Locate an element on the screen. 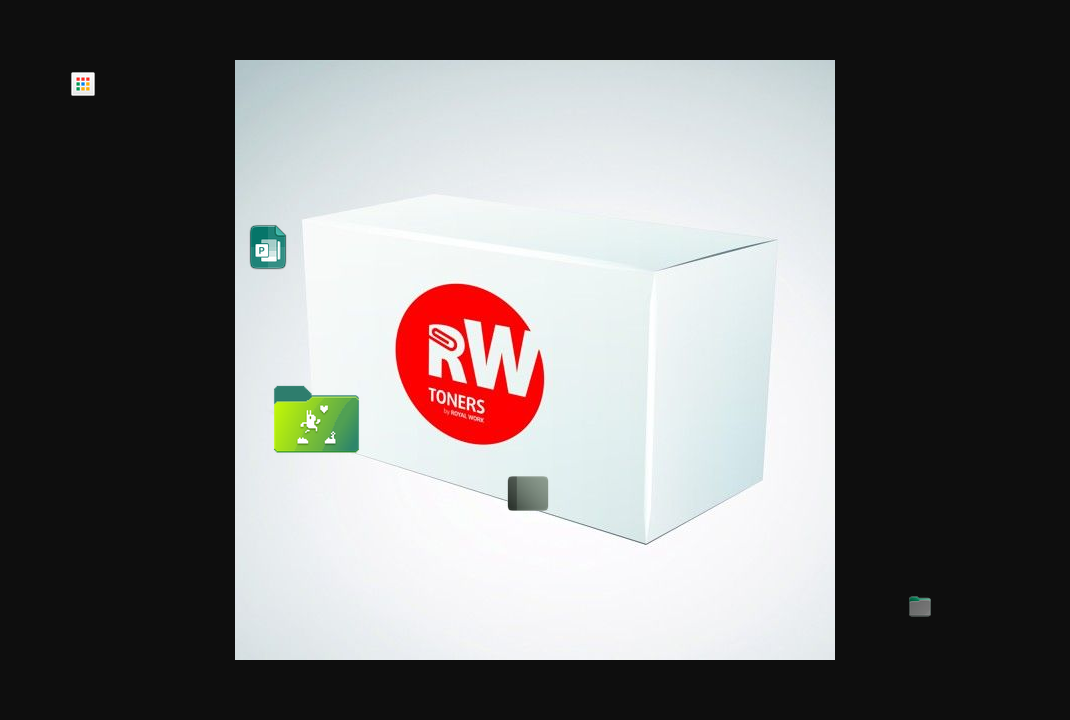  open color palette or theme settings is located at coordinates (83, 84).